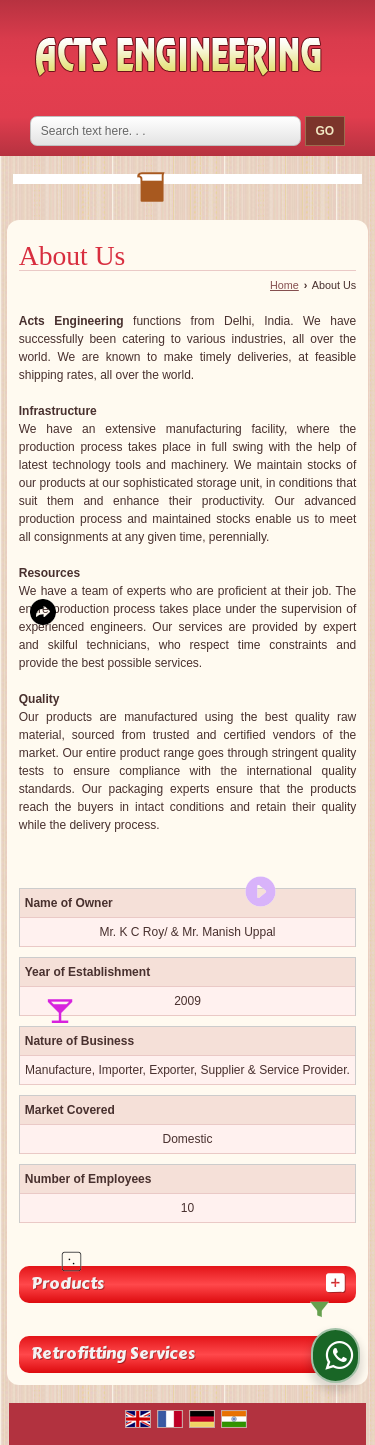 The height and width of the screenshot is (1445, 375). Describe the element at coordinates (43, 612) in the screenshot. I see `share or forward content` at that location.